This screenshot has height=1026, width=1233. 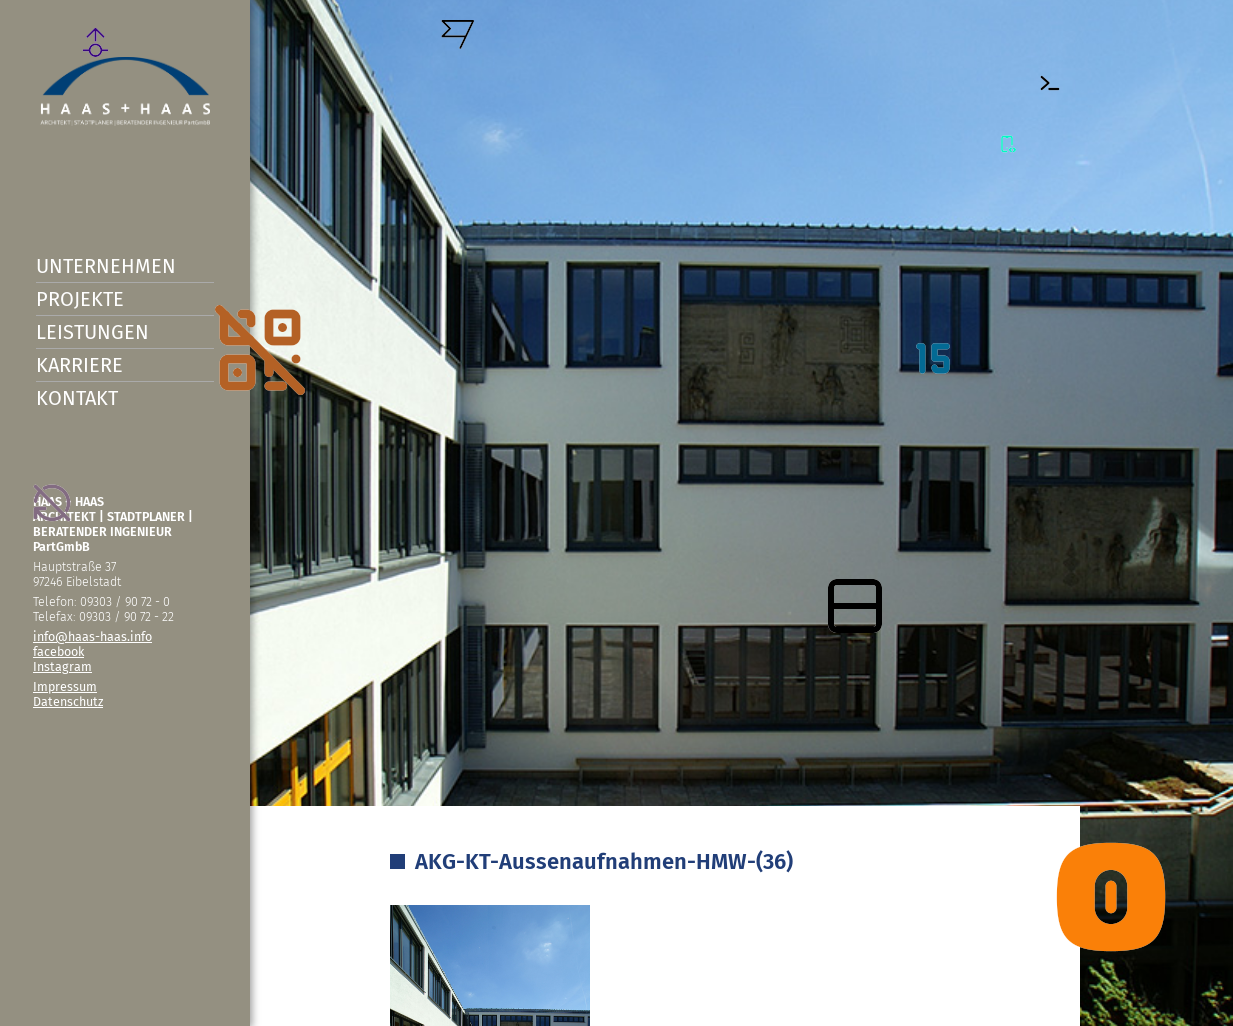 What do you see at coordinates (931, 358) in the screenshot?
I see `indicates 15 unread items or notifications` at bounding box center [931, 358].